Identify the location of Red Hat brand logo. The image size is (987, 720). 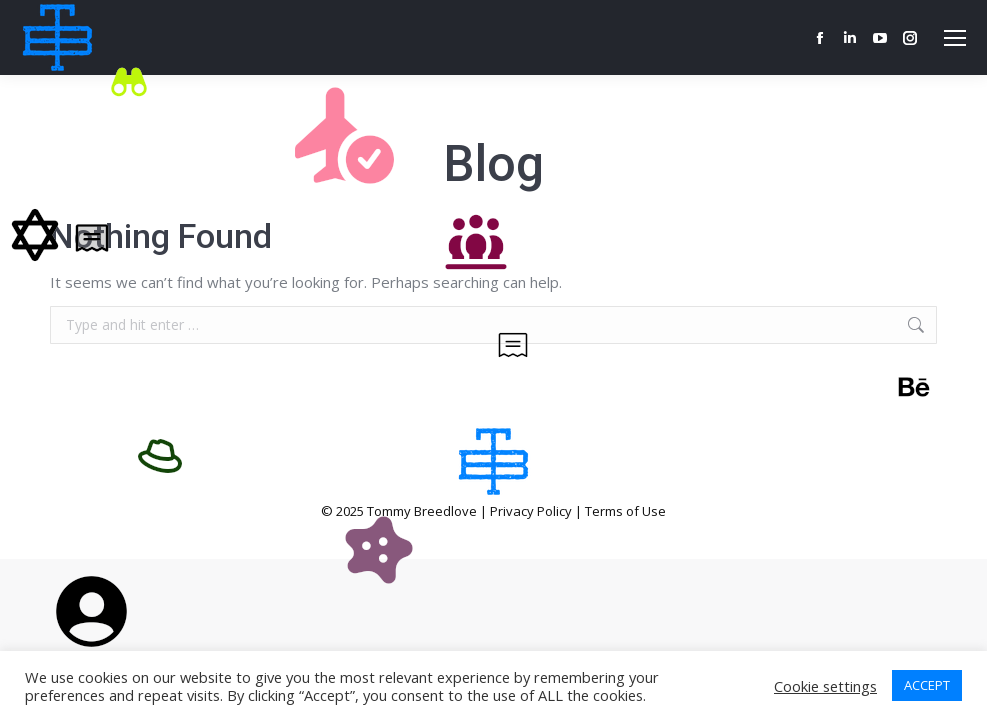
(160, 455).